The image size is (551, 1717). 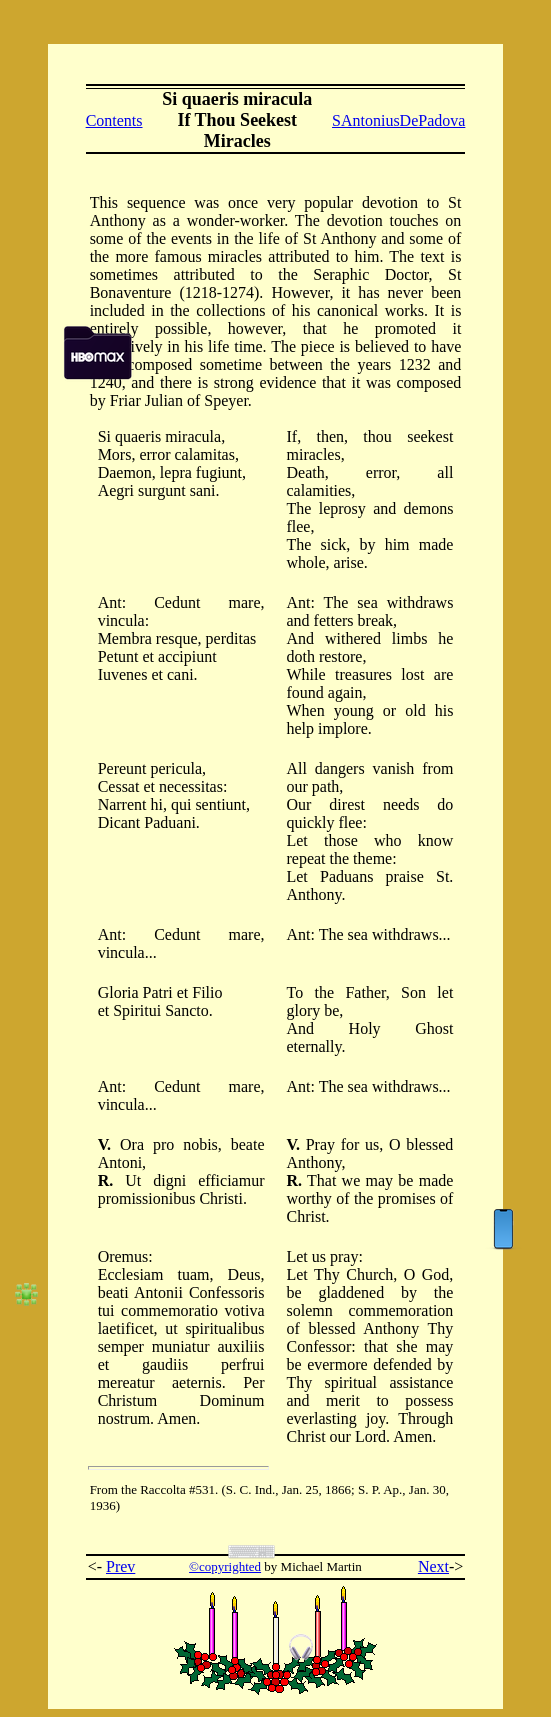 What do you see at coordinates (301, 1647) in the screenshot?
I see `indicates connected bluetooth headphones` at bounding box center [301, 1647].